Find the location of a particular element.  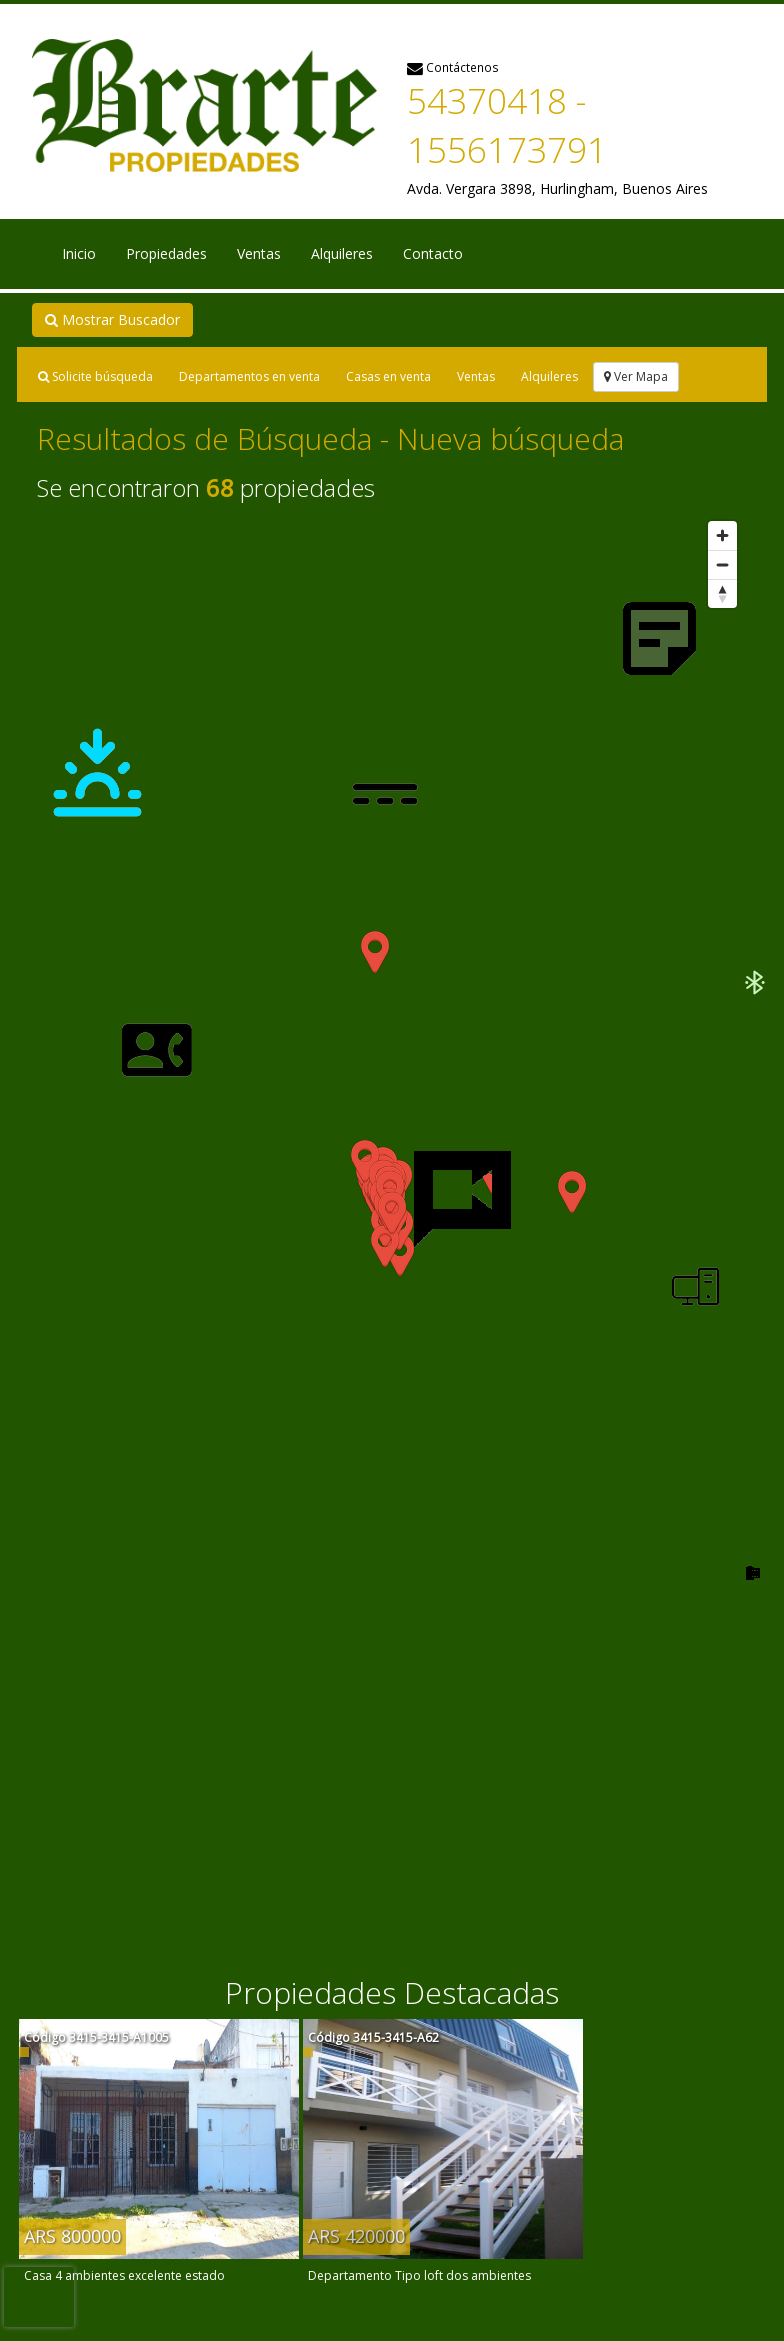

view contact's phone number is located at coordinates (157, 1050).